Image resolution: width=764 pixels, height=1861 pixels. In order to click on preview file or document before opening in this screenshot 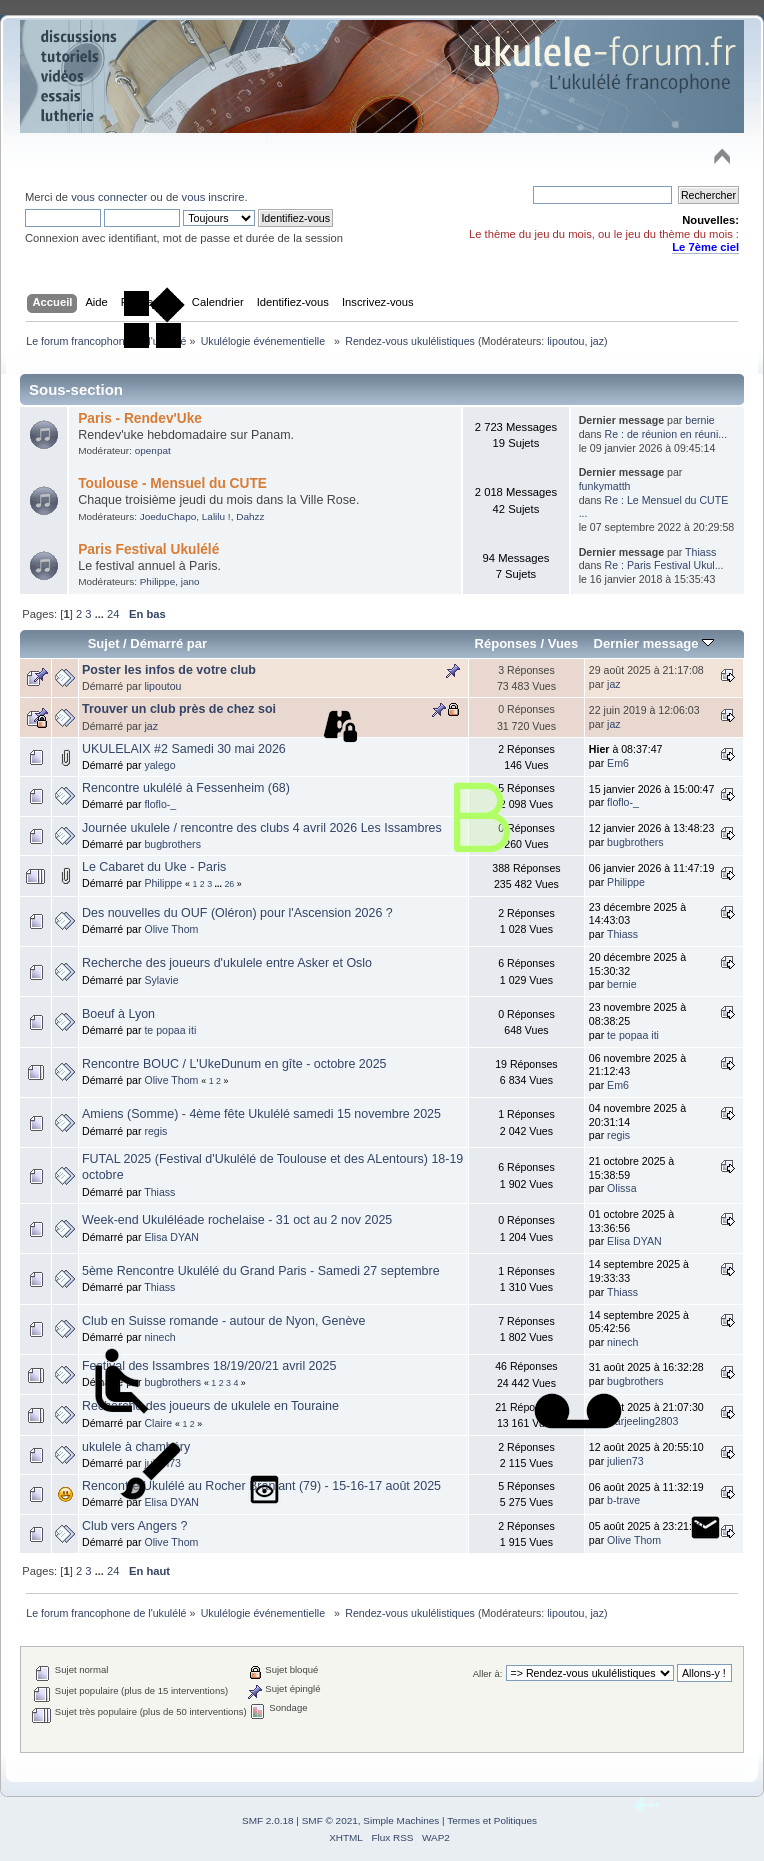, I will do `click(264, 1489)`.